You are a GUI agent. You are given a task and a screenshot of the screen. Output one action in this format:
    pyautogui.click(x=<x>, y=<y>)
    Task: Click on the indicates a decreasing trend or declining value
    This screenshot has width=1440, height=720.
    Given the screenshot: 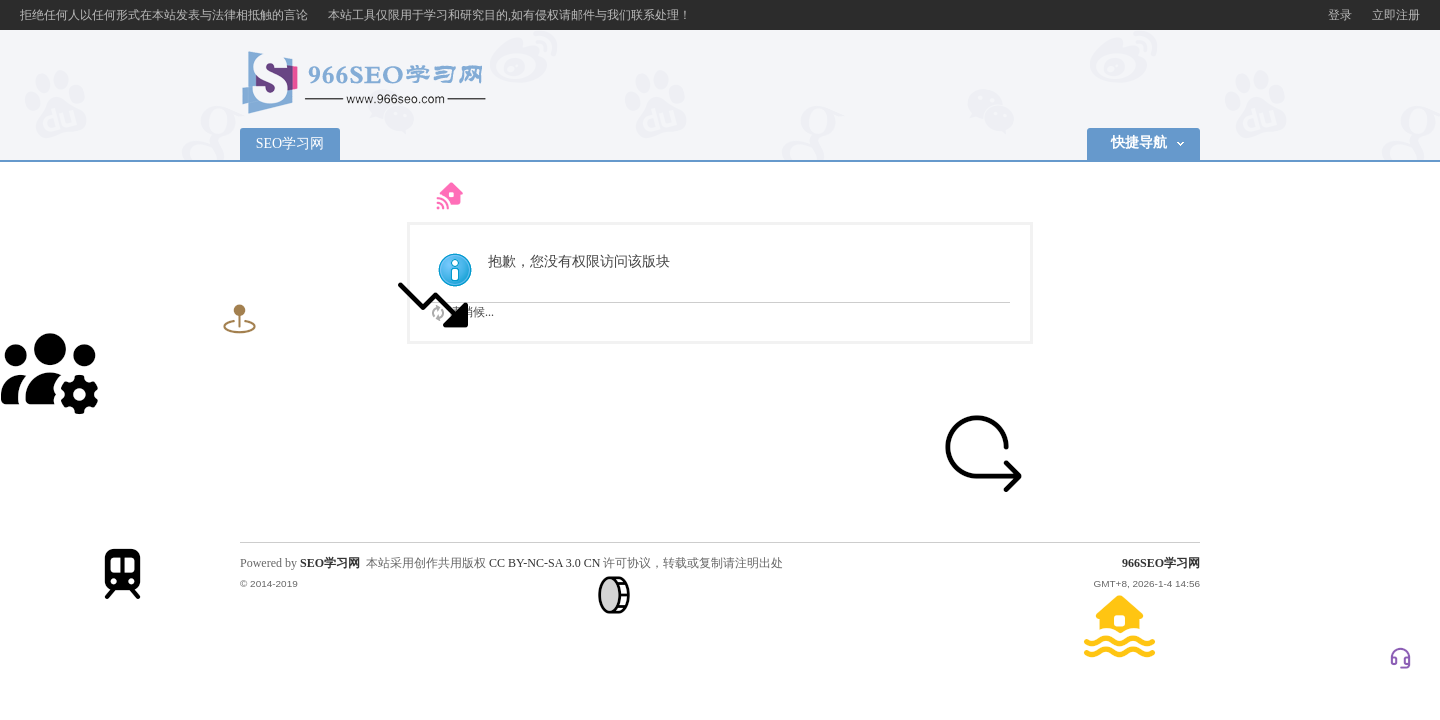 What is the action you would take?
    pyautogui.click(x=433, y=305)
    